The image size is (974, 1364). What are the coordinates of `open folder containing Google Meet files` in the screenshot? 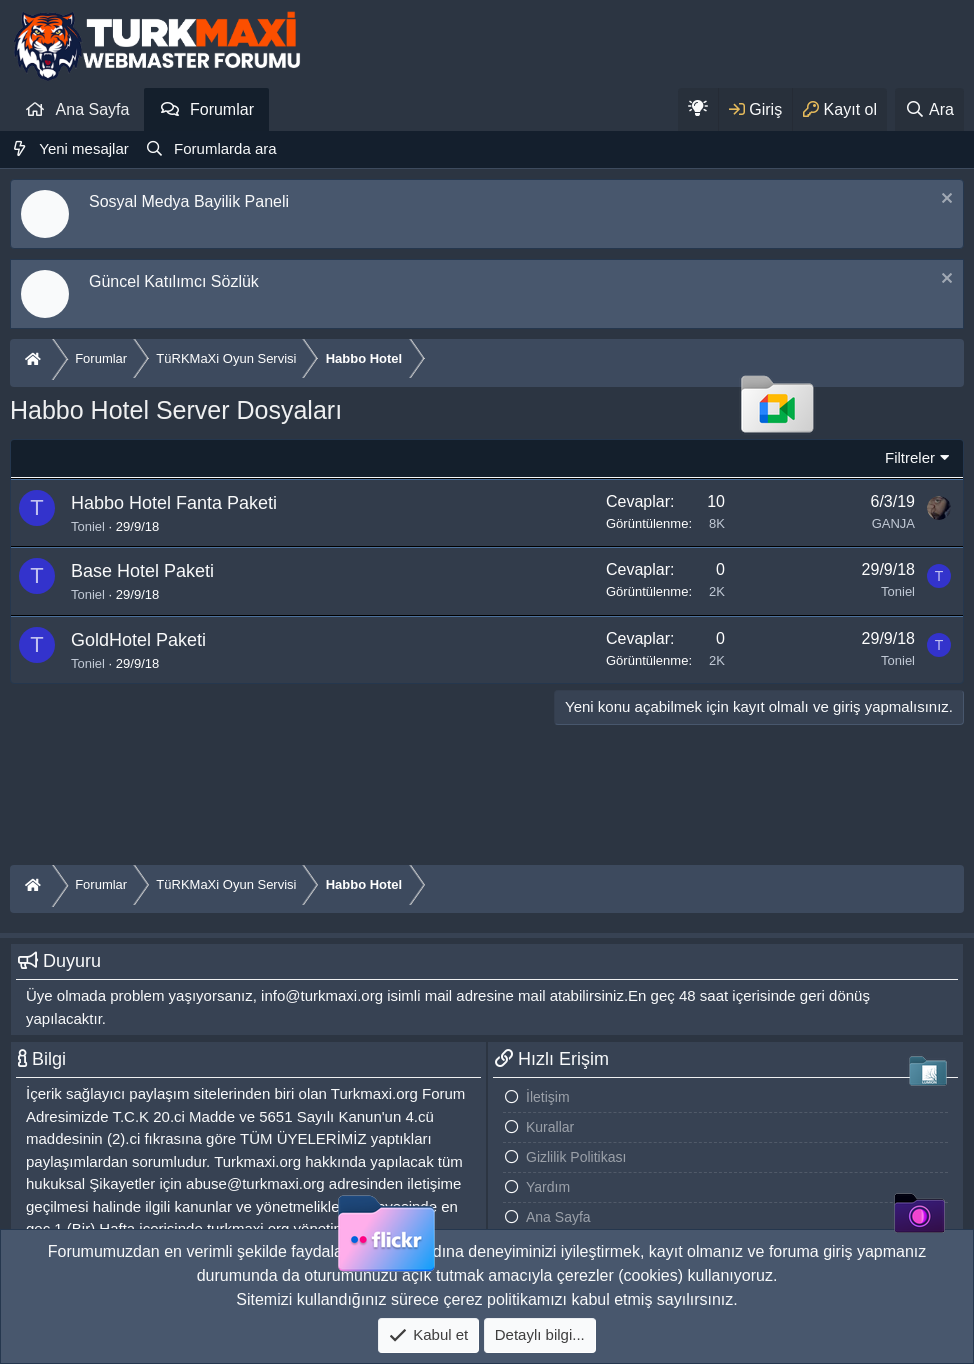 It's located at (777, 406).